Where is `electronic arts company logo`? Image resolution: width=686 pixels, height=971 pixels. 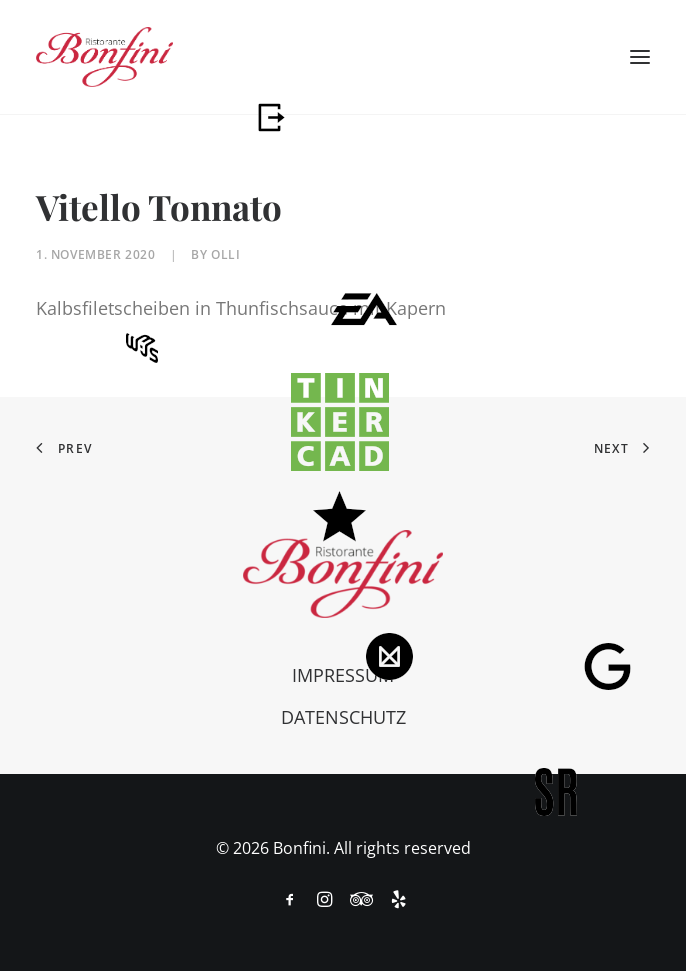 electronic arts company logo is located at coordinates (364, 309).